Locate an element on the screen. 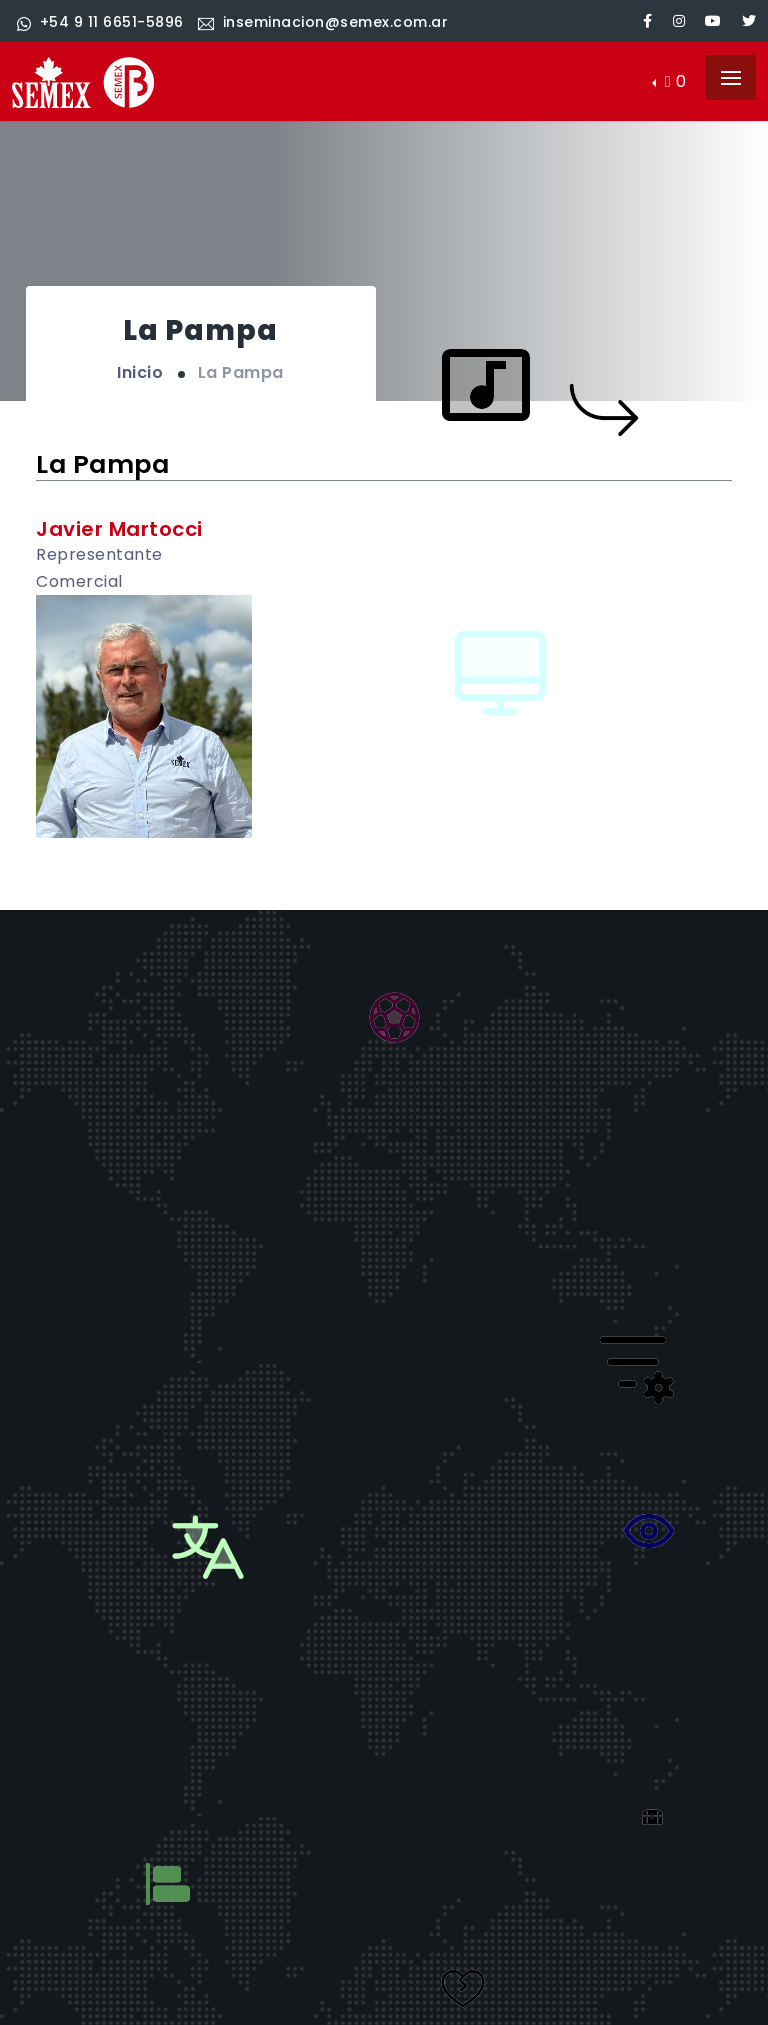 This screenshot has height=2025, width=768. view or preview content is located at coordinates (649, 1531).